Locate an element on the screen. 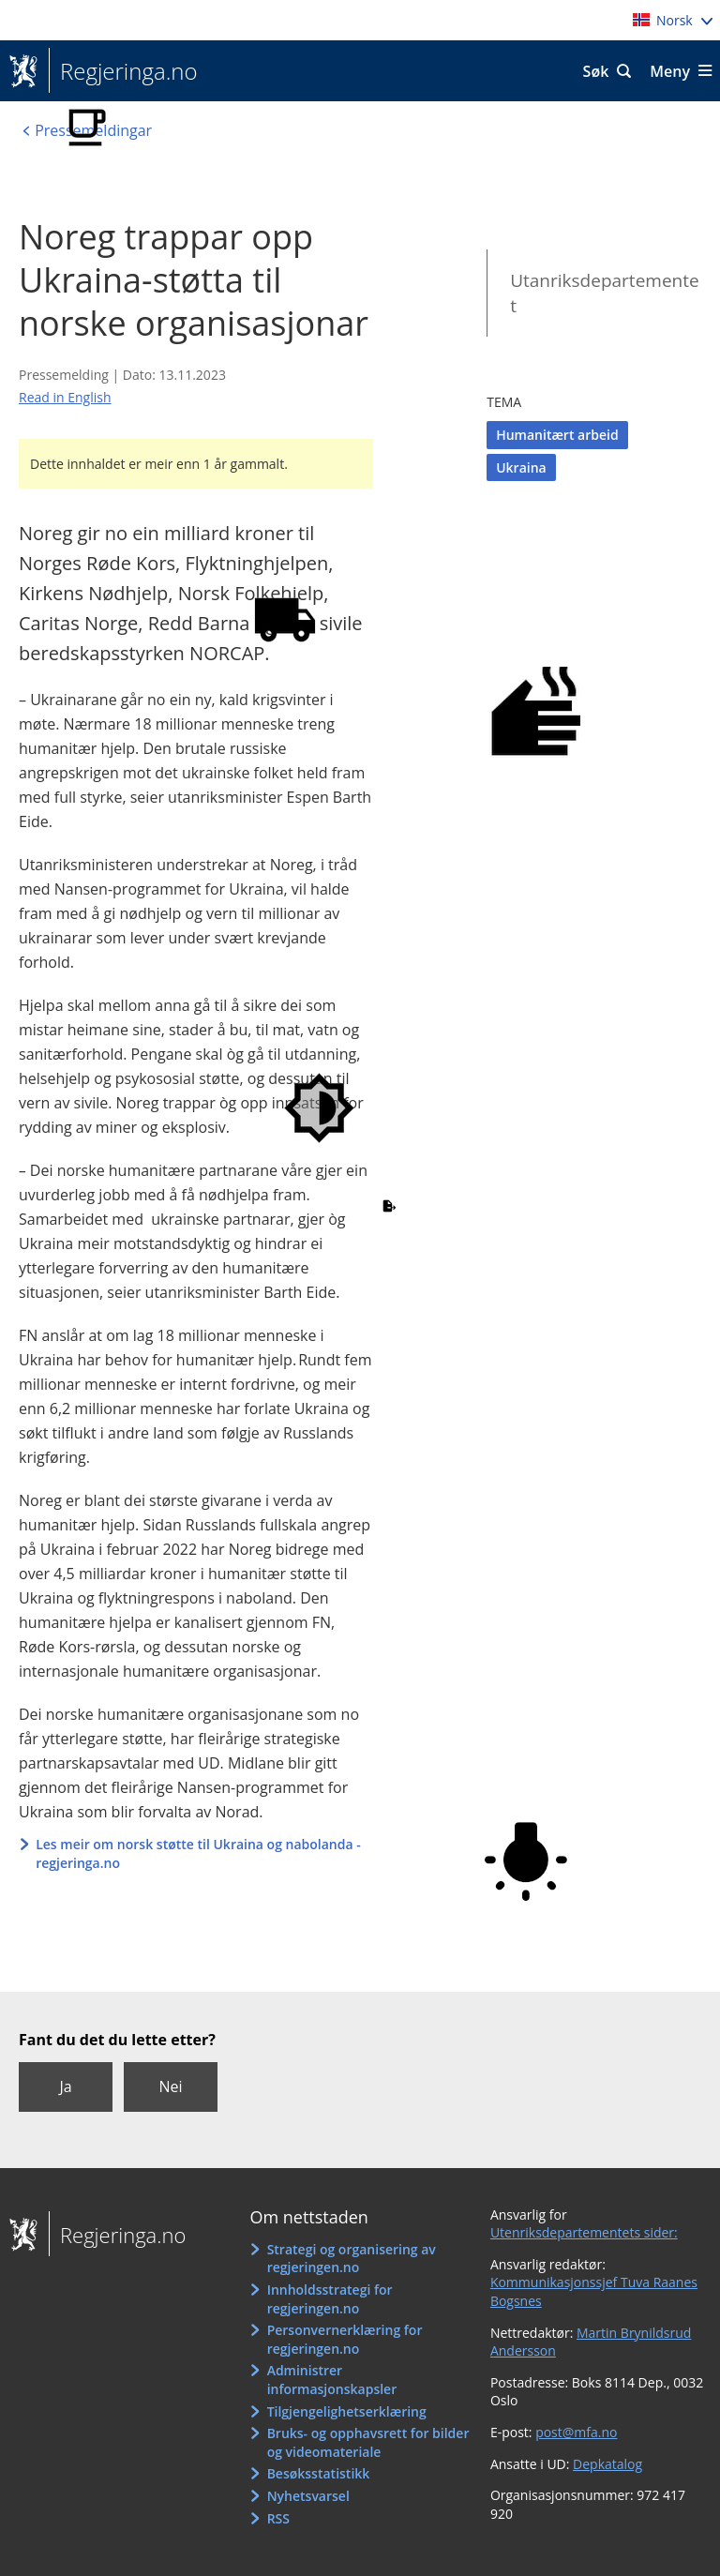  access café or coffee shop locations is located at coordinates (85, 128).